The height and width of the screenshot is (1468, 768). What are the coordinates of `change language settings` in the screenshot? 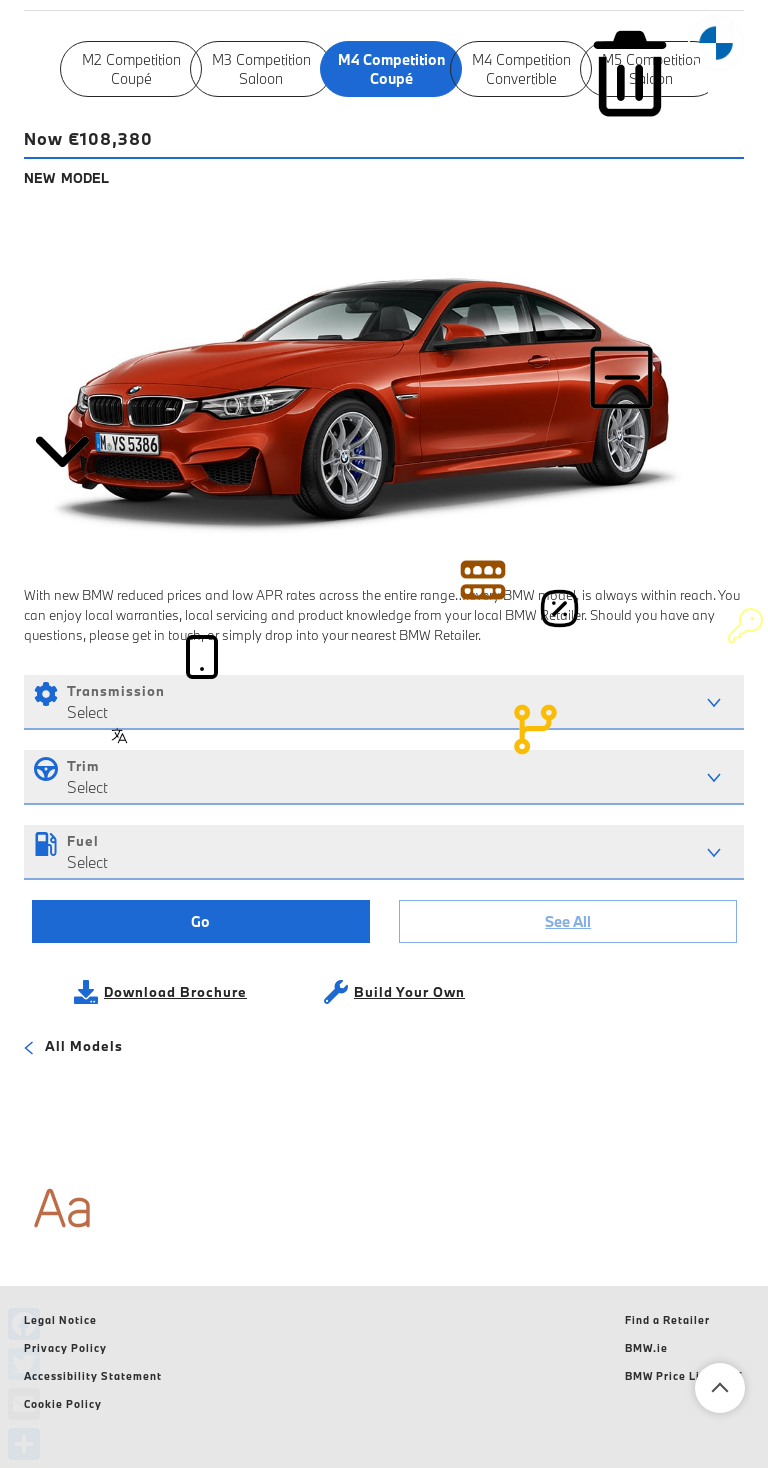 It's located at (119, 735).